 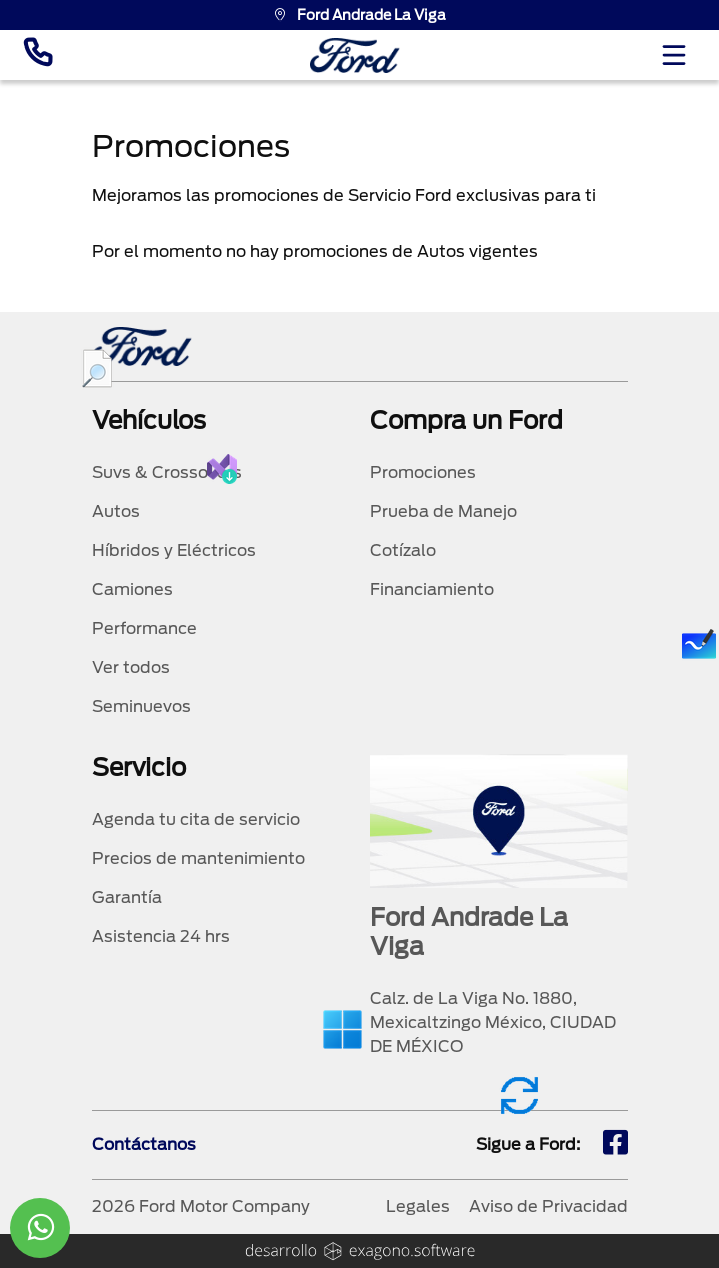 What do you see at coordinates (699, 646) in the screenshot?
I see `open the whiteboard app` at bounding box center [699, 646].